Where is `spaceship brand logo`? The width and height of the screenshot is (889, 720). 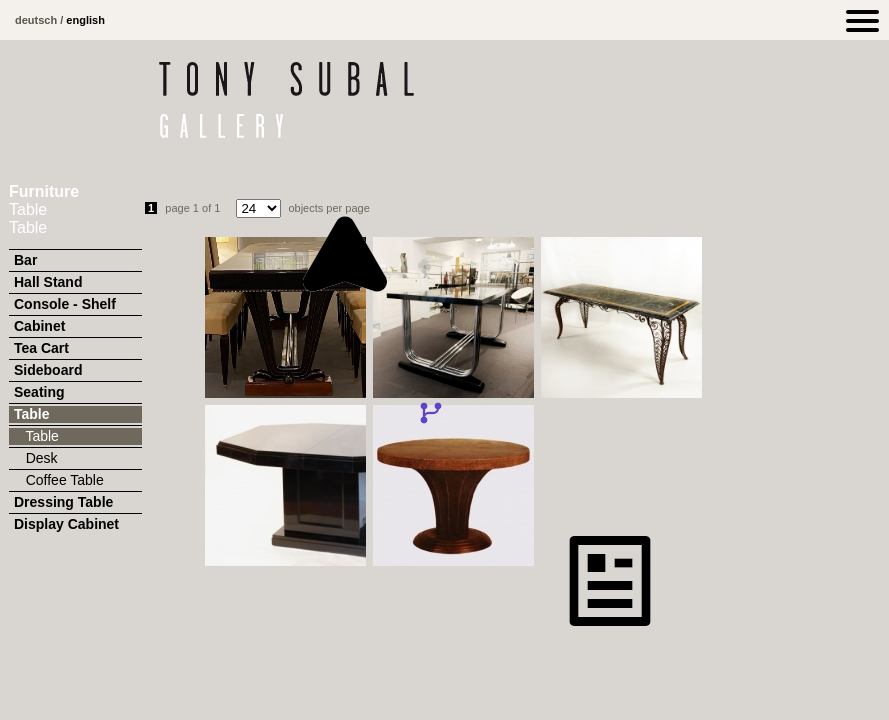
spaceship brand logo is located at coordinates (345, 254).